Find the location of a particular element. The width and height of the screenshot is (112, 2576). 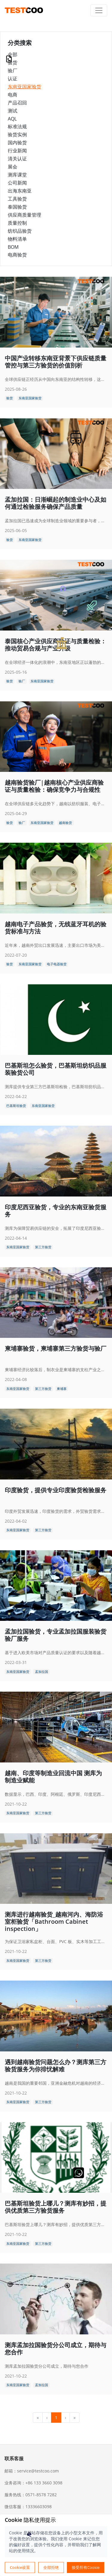

view contact information file is located at coordinates (9, 59).